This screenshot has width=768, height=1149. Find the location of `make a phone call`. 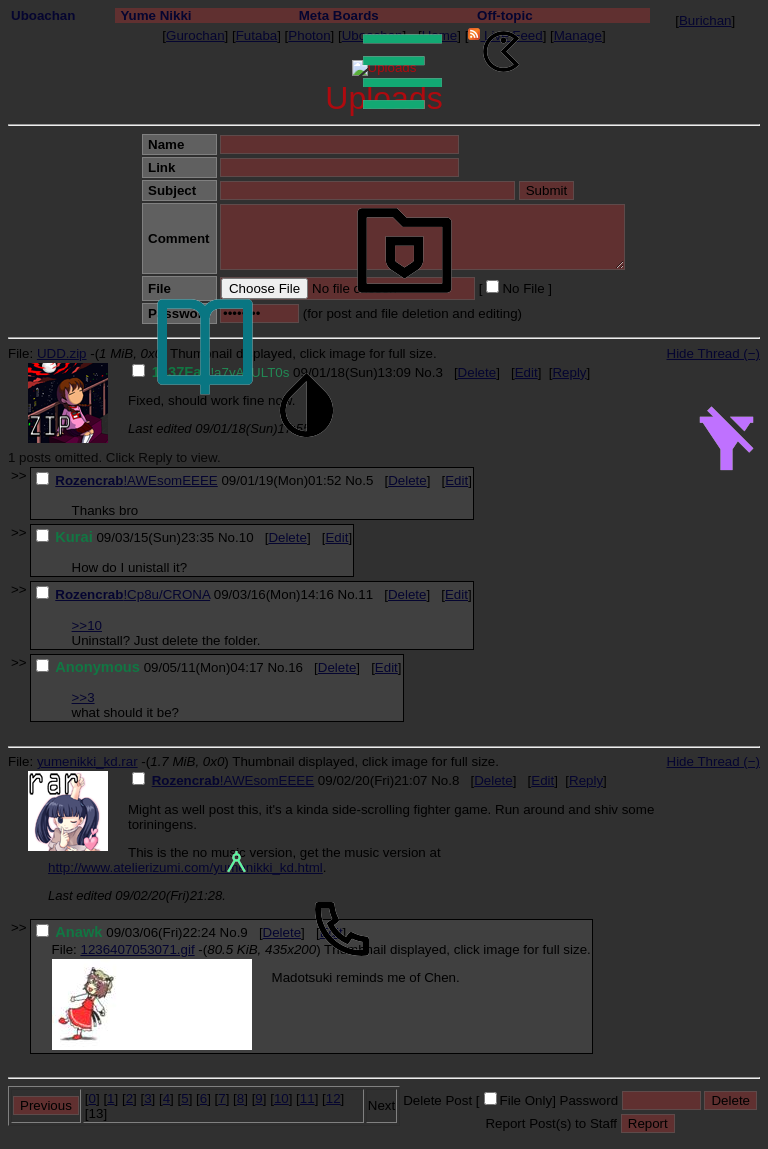

make a phone call is located at coordinates (342, 929).